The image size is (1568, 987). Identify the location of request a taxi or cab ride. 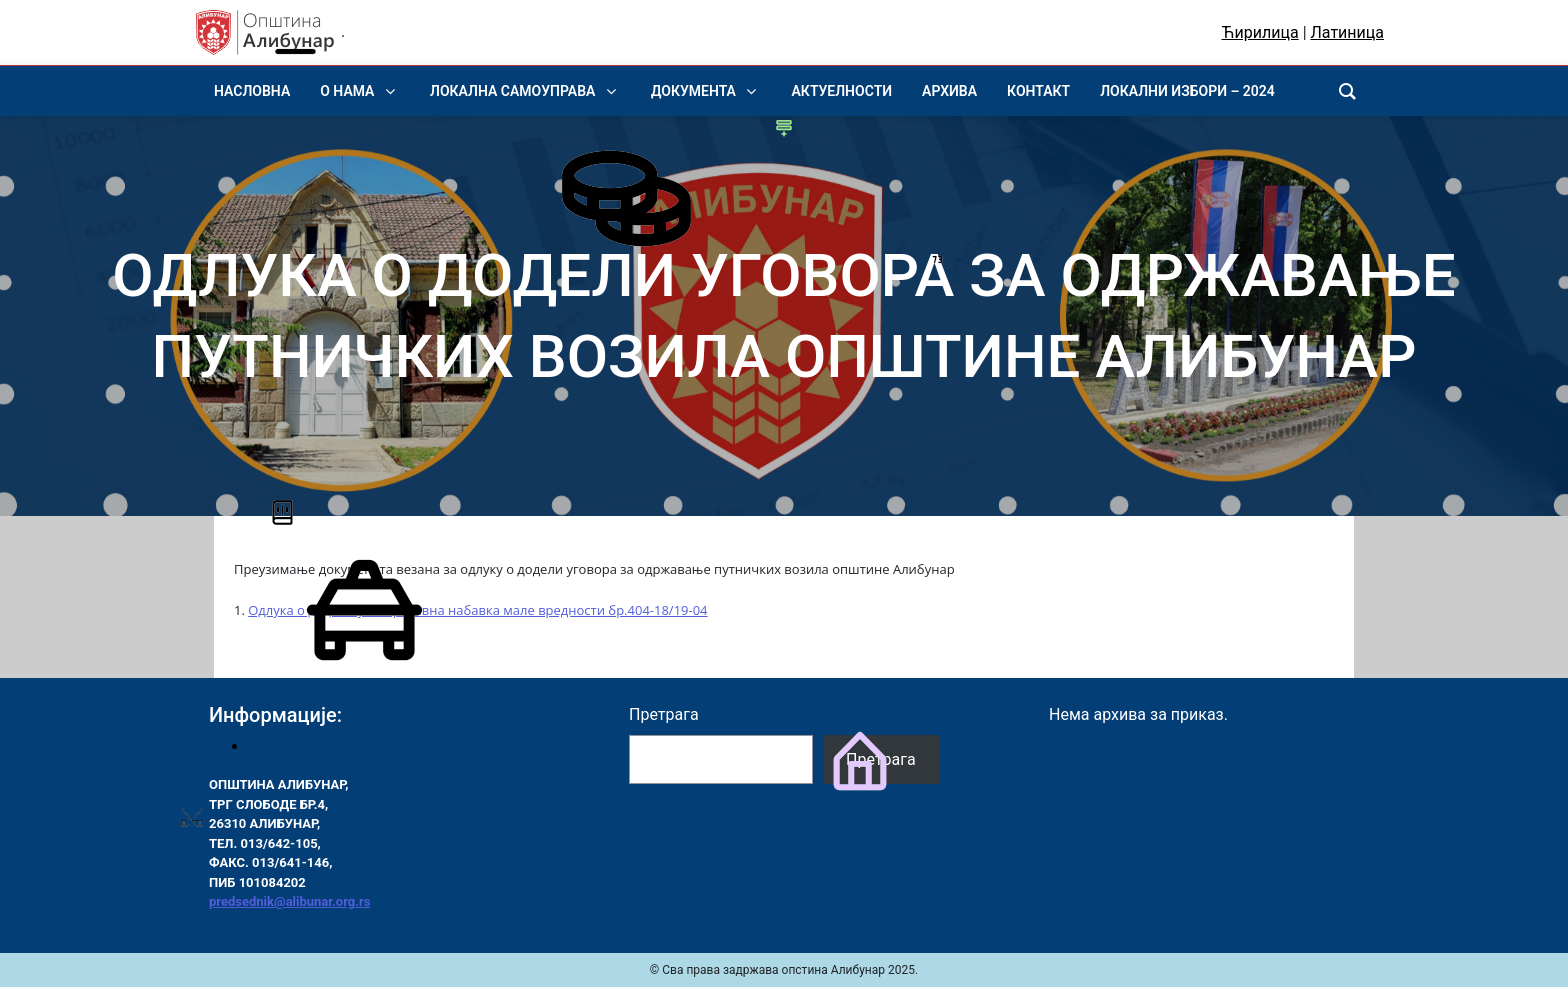
(364, 617).